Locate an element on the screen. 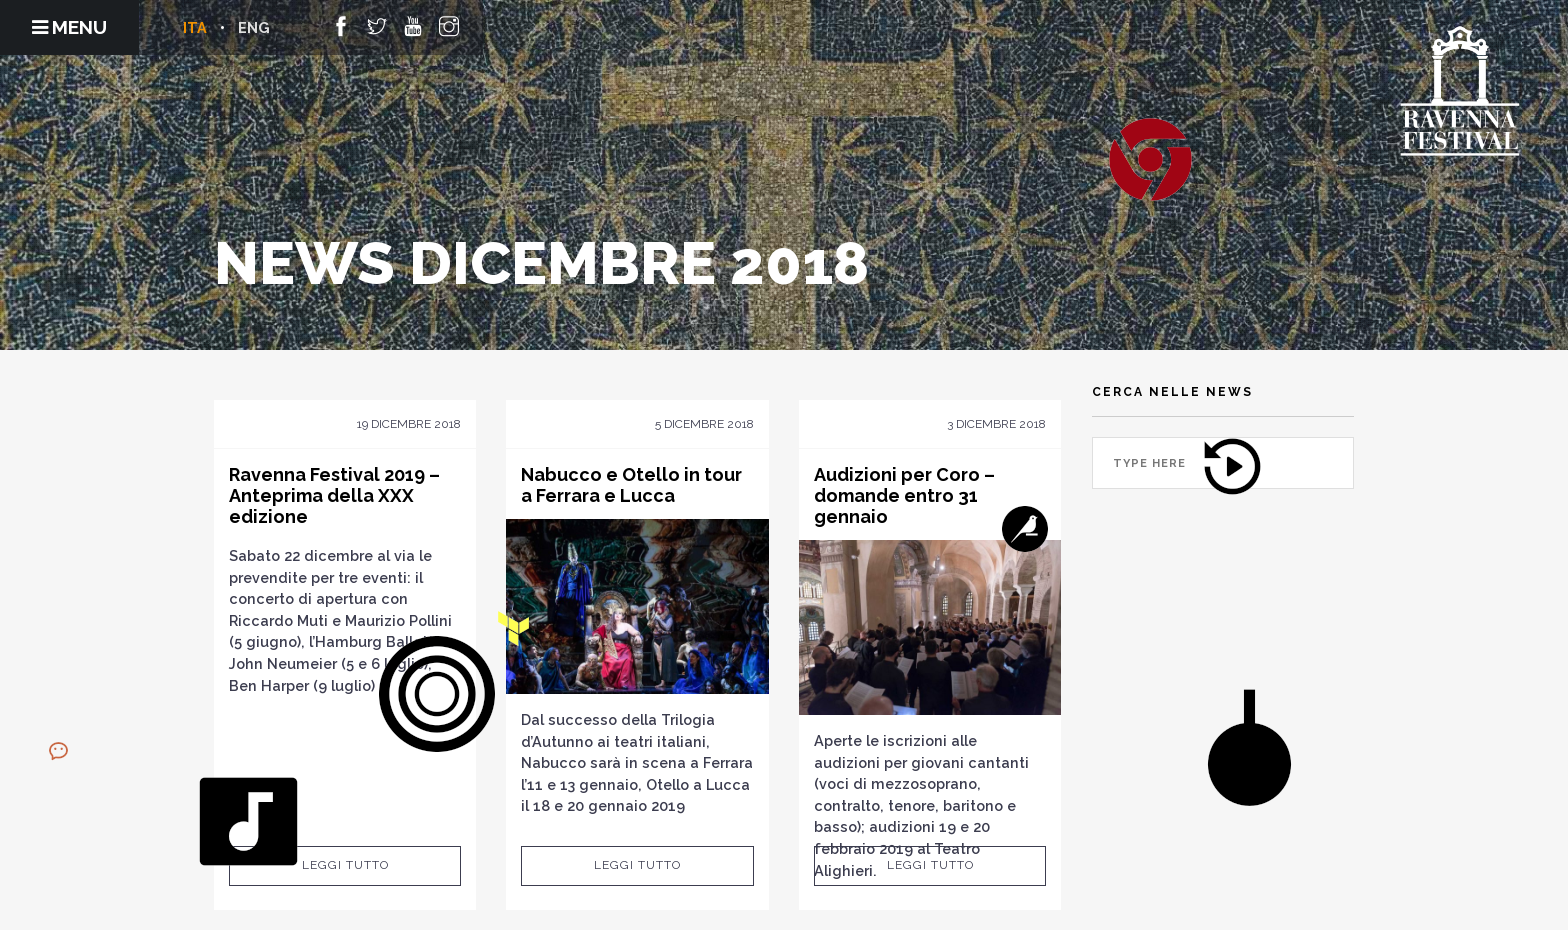 This screenshot has width=1568, height=930. open zen browser is located at coordinates (437, 694).